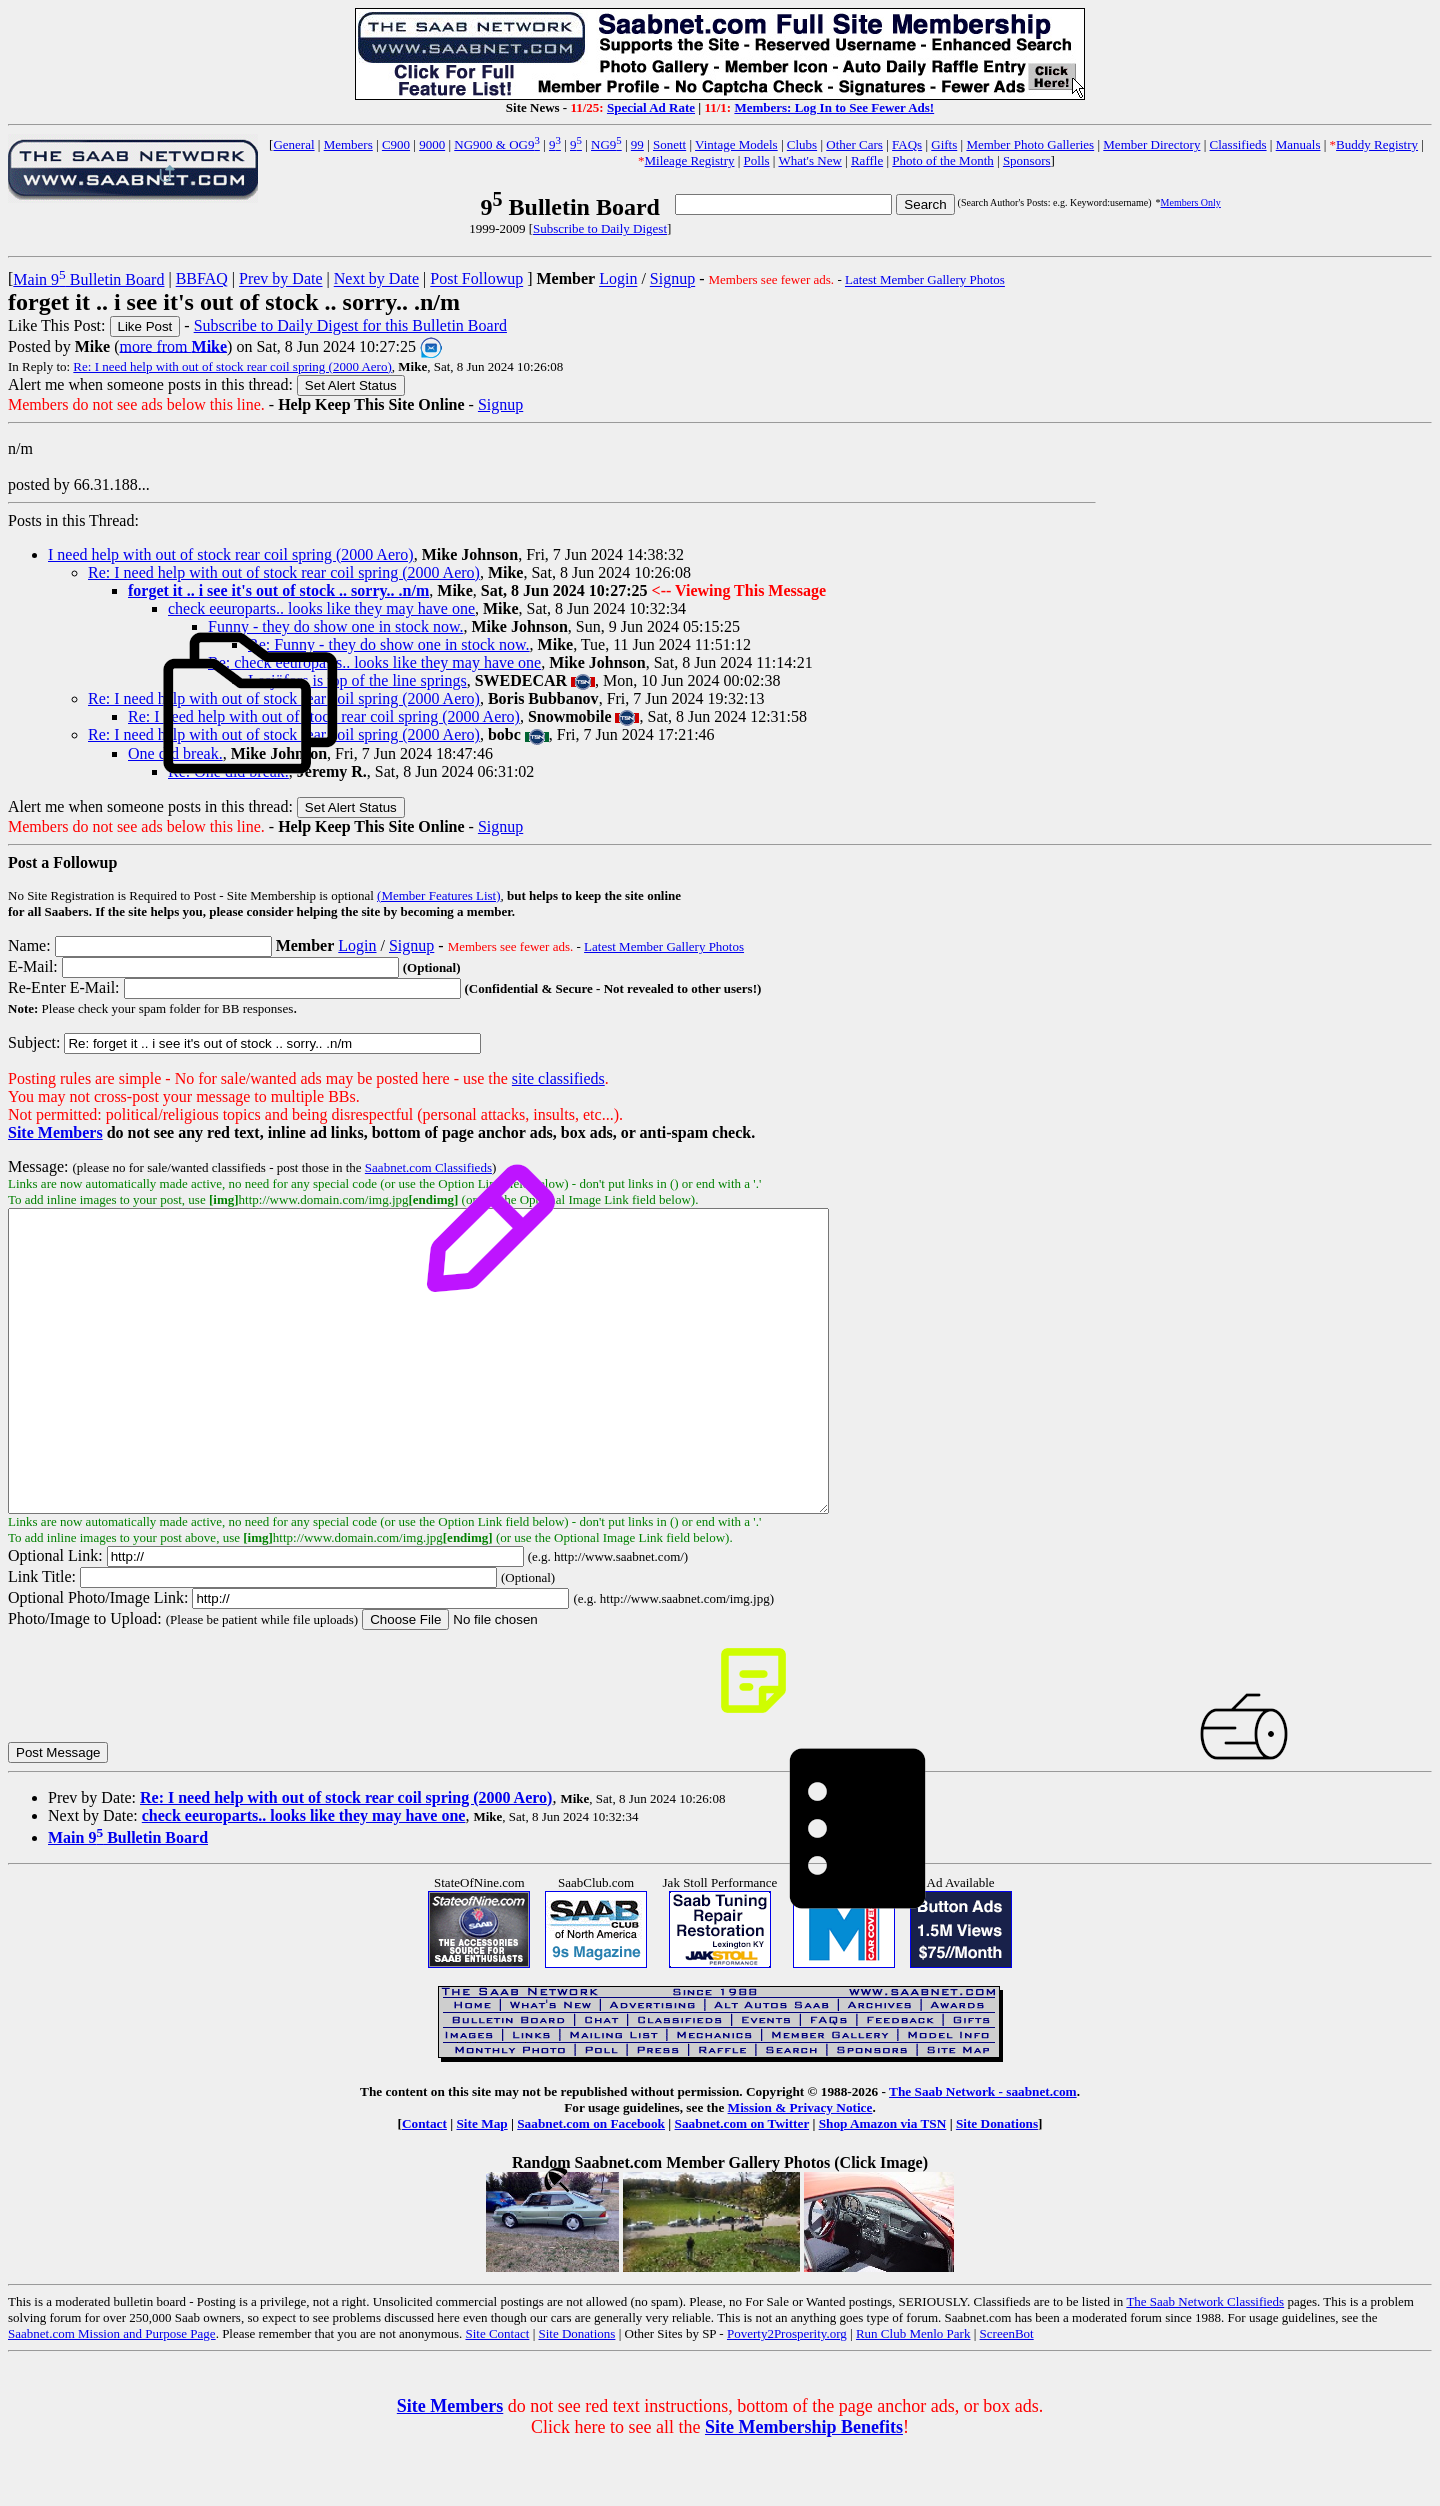 The height and width of the screenshot is (2506, 1440). What do you see at coordinates (1244, 1731) in the screenshot?
I see `view activity log or event history` at bounding box center [1244, 1731].